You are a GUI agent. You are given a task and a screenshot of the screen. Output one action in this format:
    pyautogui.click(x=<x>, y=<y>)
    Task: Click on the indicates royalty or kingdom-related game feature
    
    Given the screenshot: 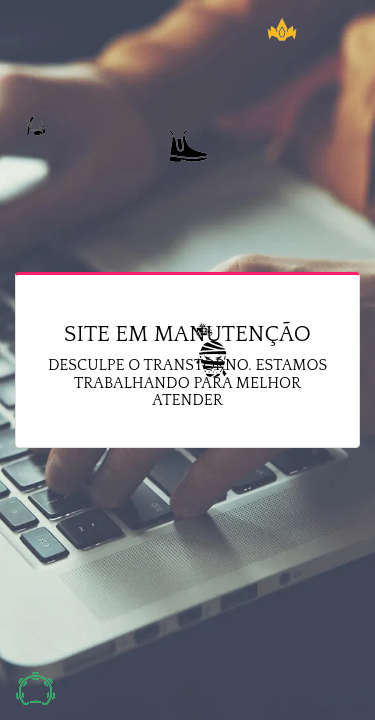 What is the action you would take?
    pyautogui.click(x=282, y=30)
    